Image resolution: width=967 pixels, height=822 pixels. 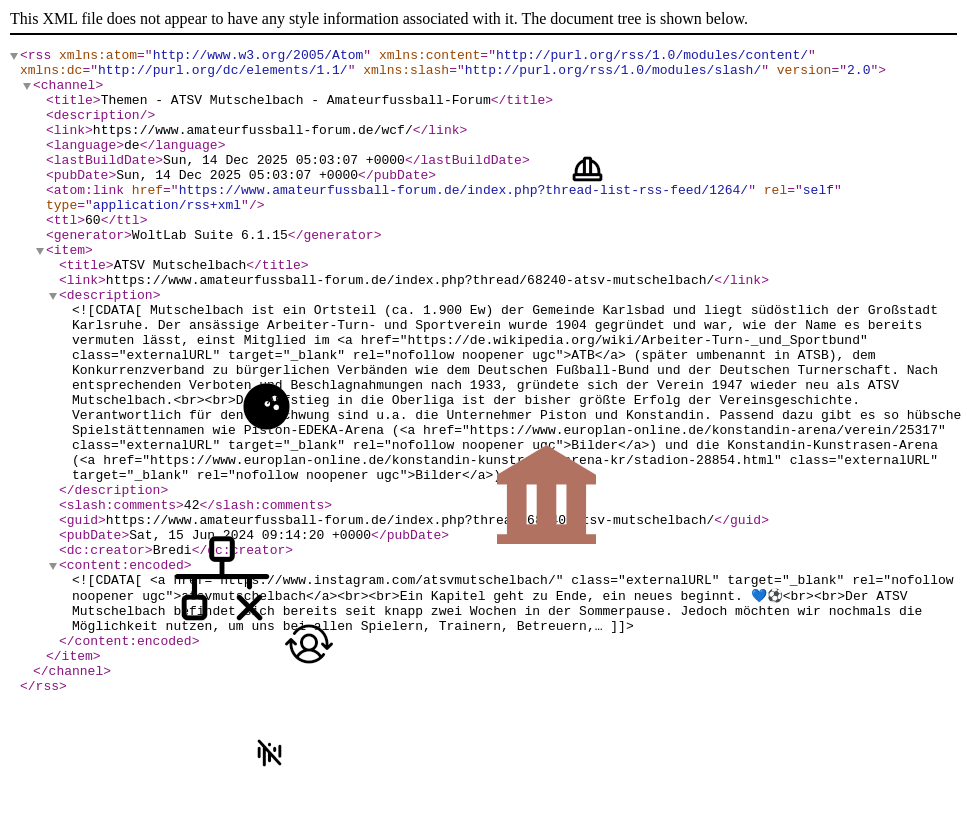 I want to click on access your saved content library, so click(x=546, y=494).